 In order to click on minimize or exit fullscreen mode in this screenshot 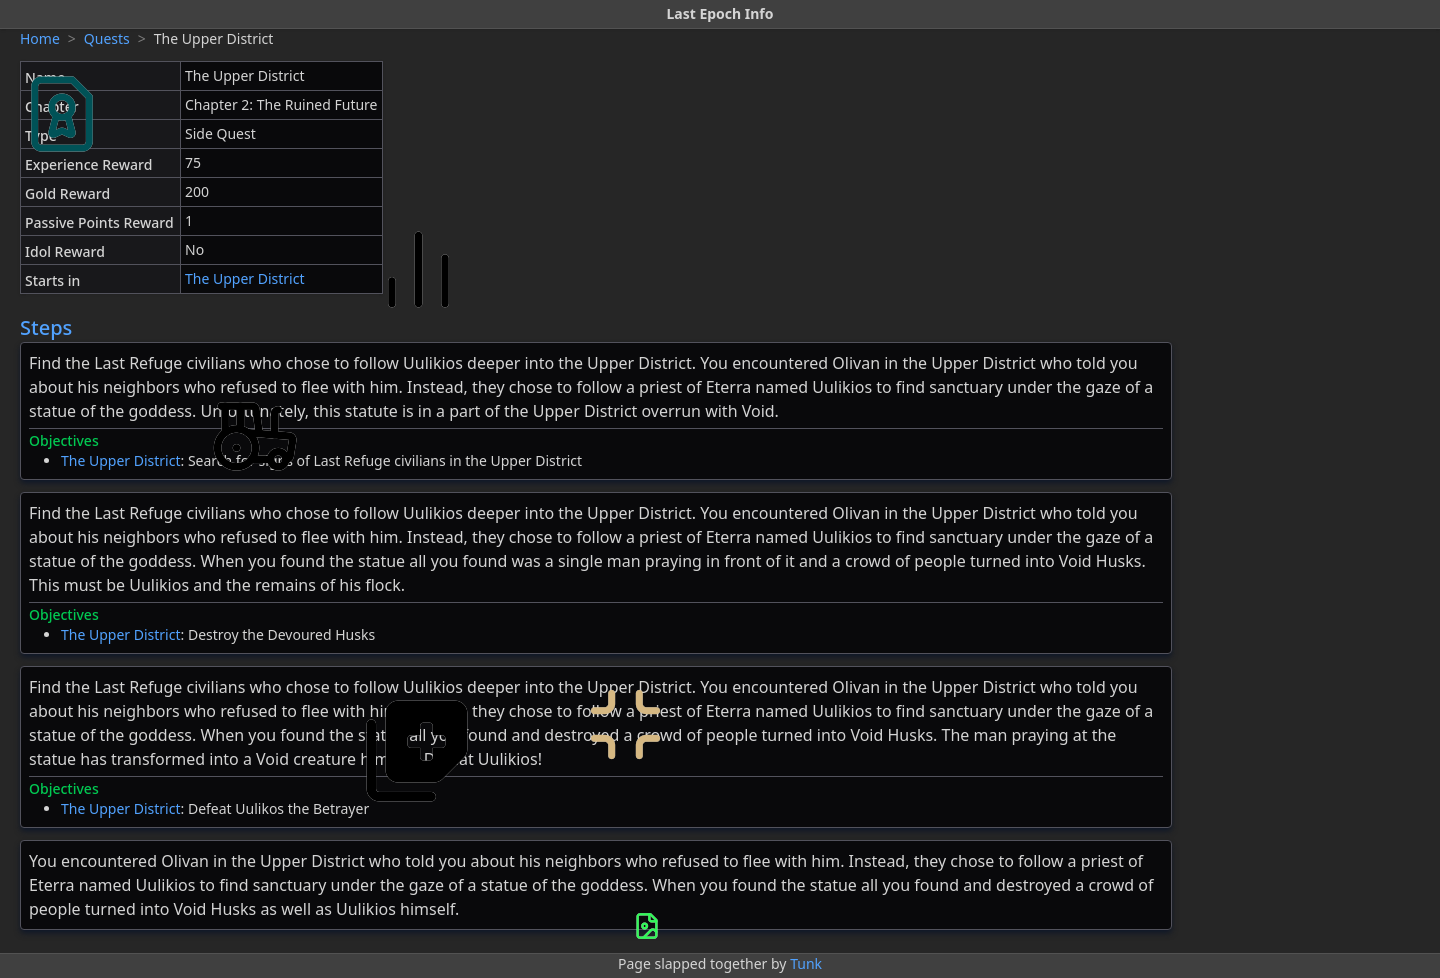, I will do `click(625, 724)`.